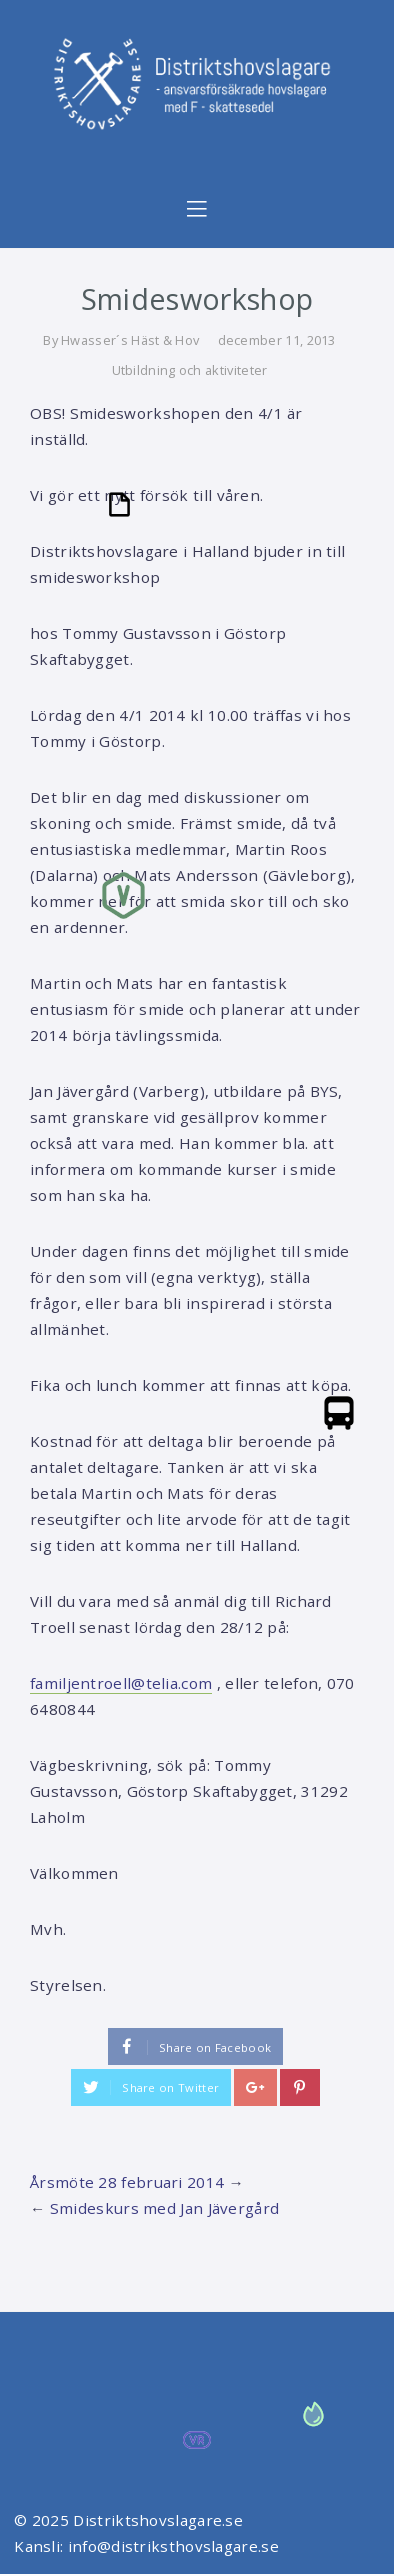  Describe the element at coordinates (197, 2440) in the screenshot. I see `access virtual reality mode or features` at that location.